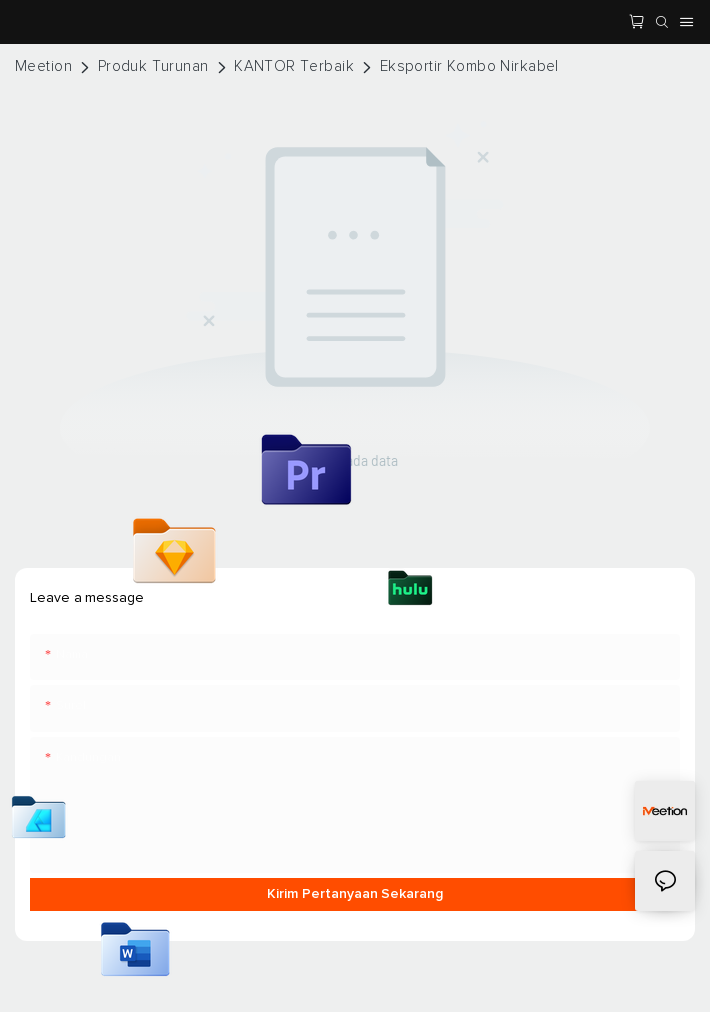 The image size is (710, 1012). I want to click on folder containing Hulu app data or downloads, so click(410, 589).